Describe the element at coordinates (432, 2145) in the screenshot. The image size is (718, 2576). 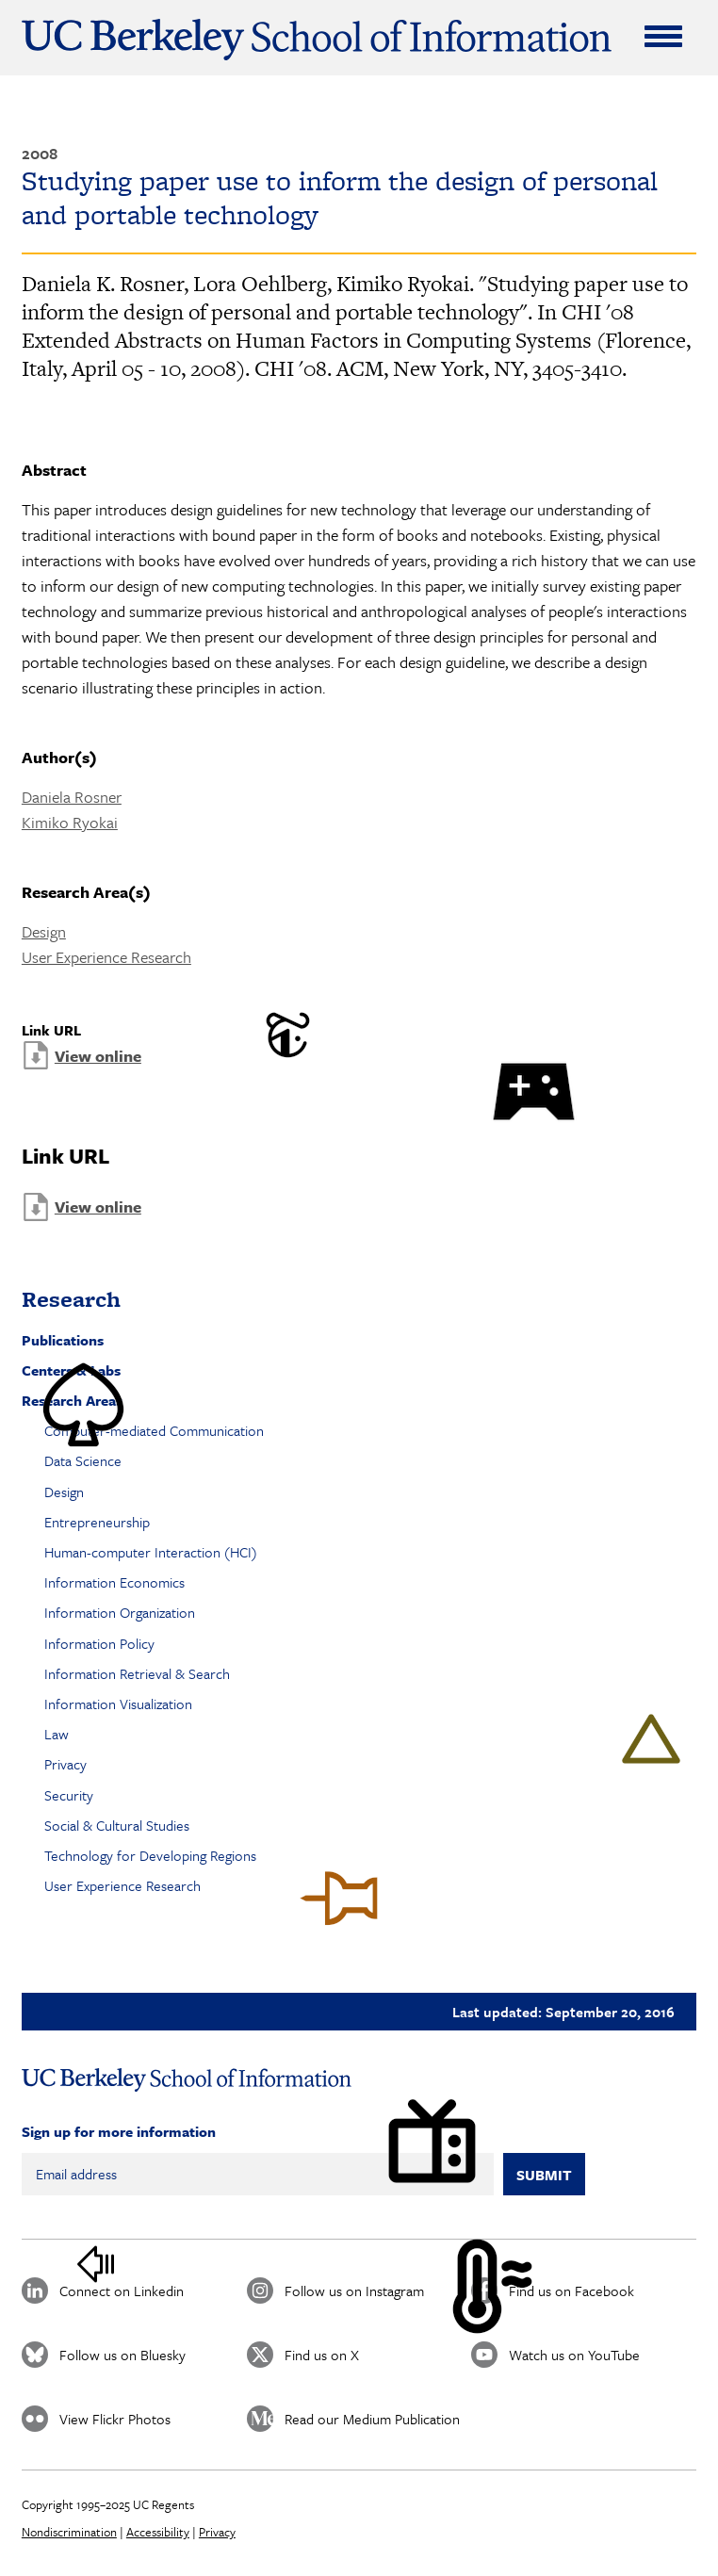
I see `access TV or video streaming services` at that location.